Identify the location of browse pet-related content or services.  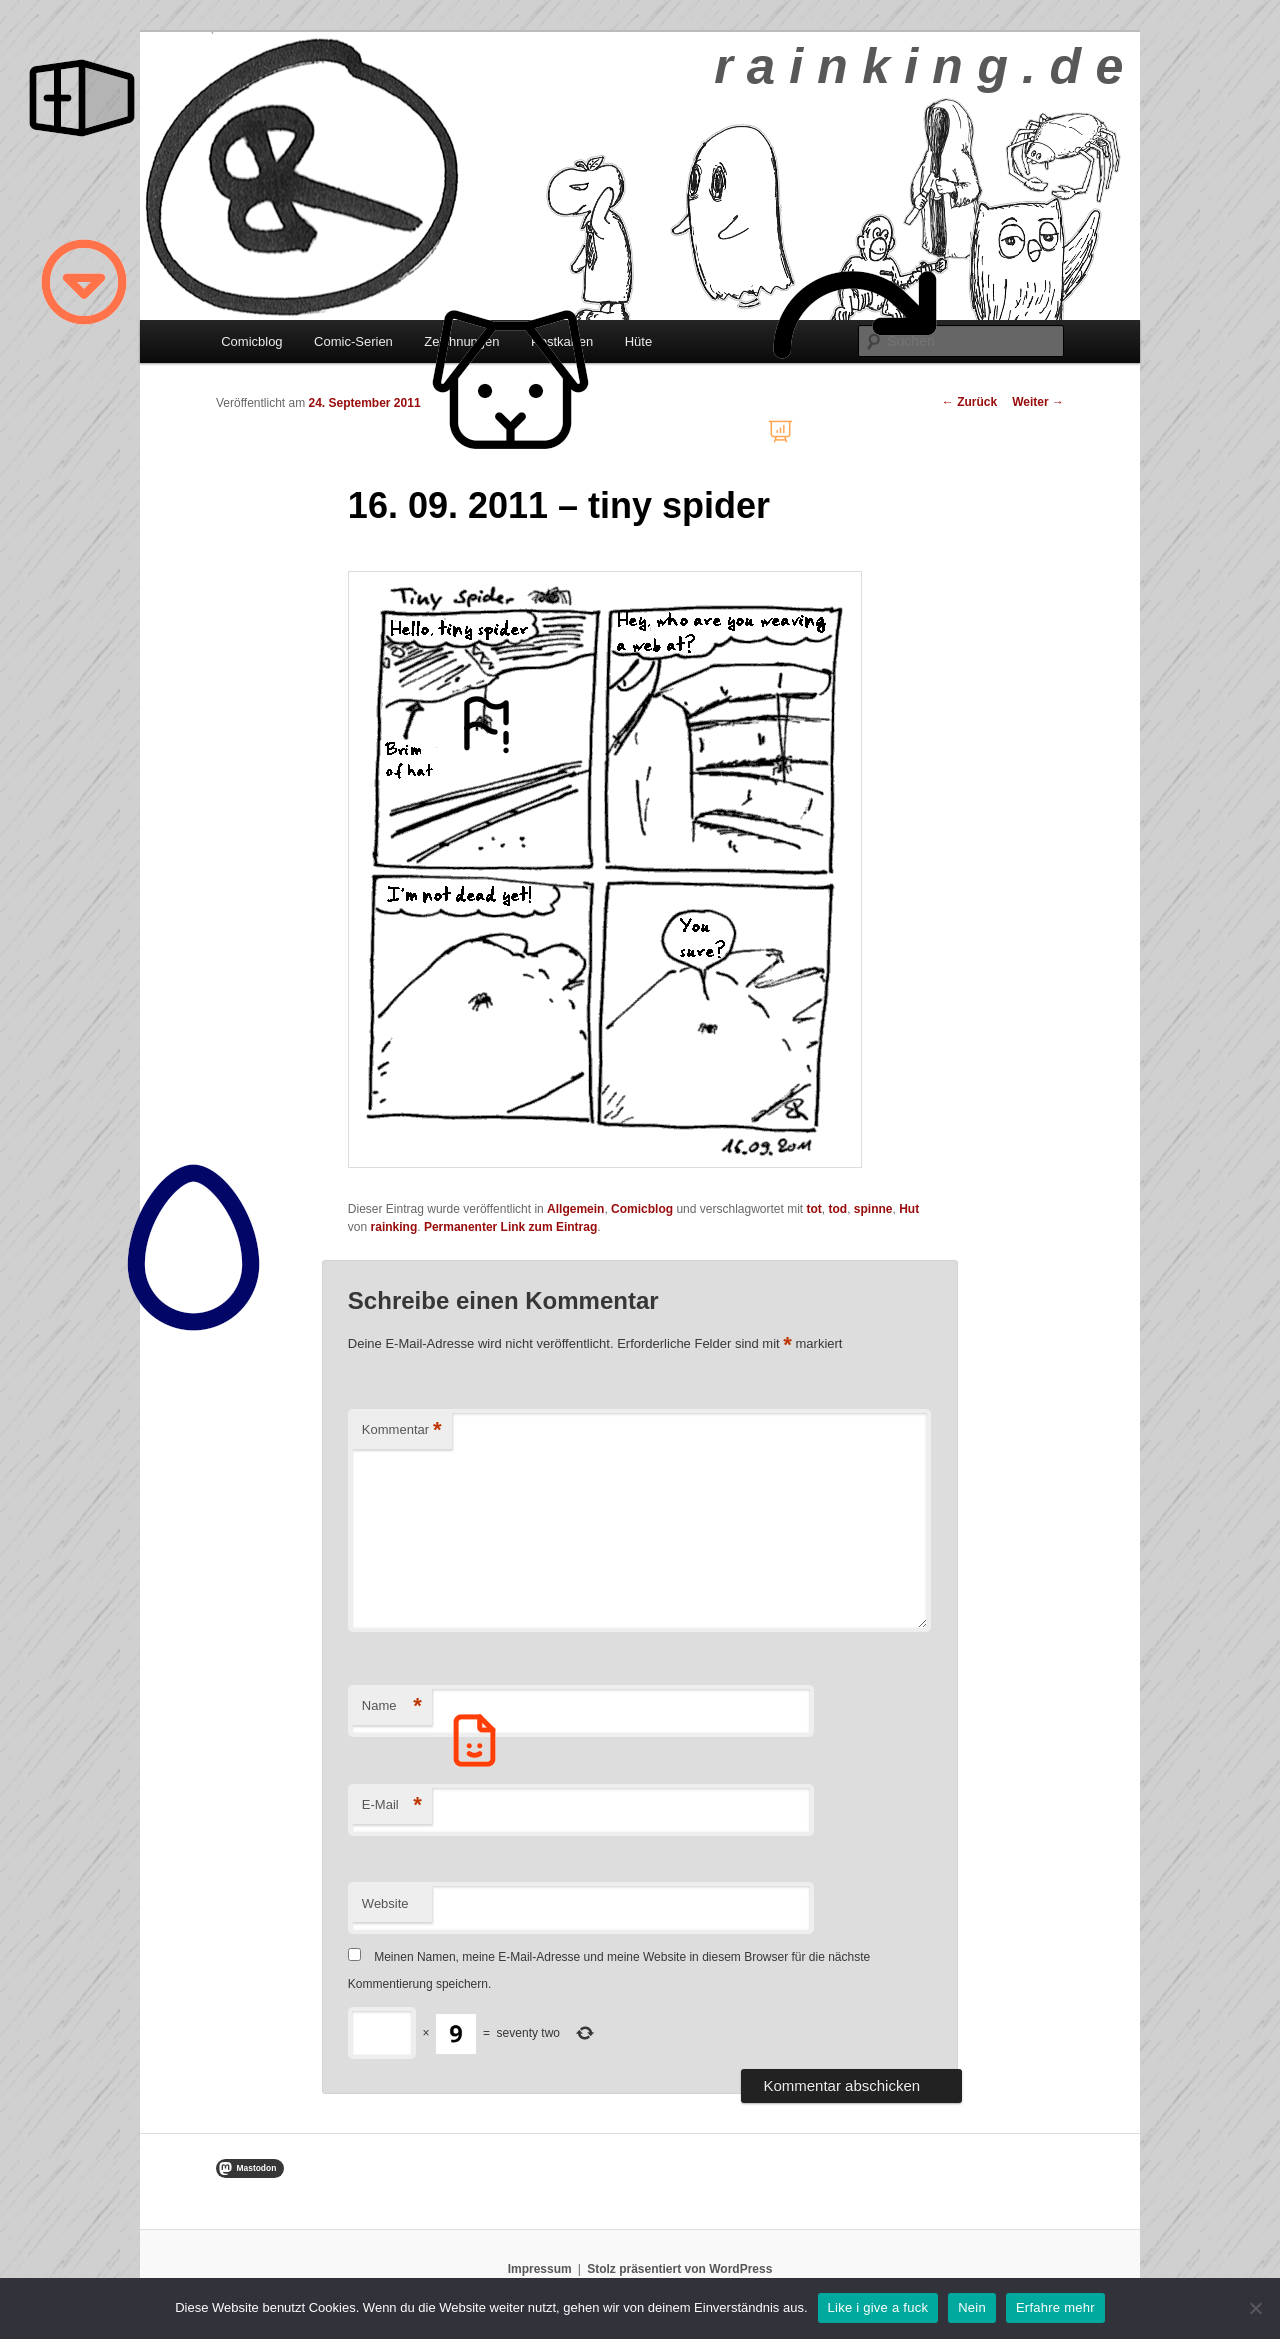
(510, 382).